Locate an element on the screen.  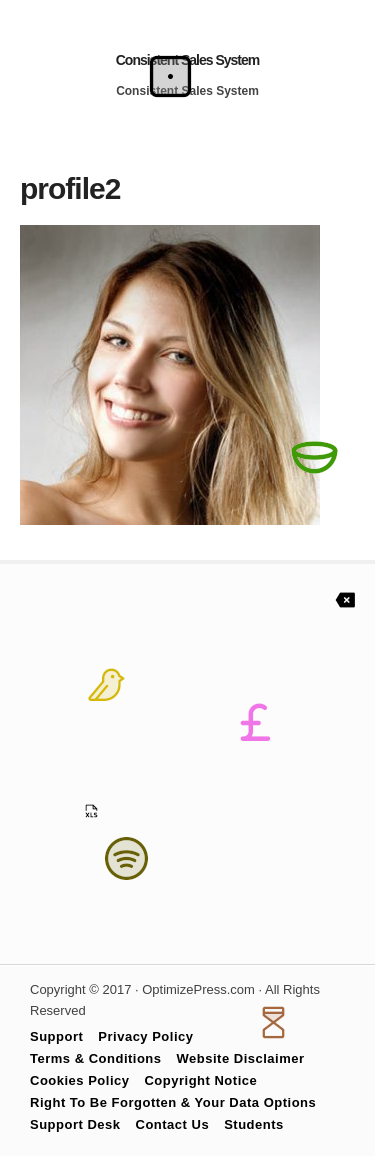
open or view an excel spreadsheet file is located at coordinates (91, 811).